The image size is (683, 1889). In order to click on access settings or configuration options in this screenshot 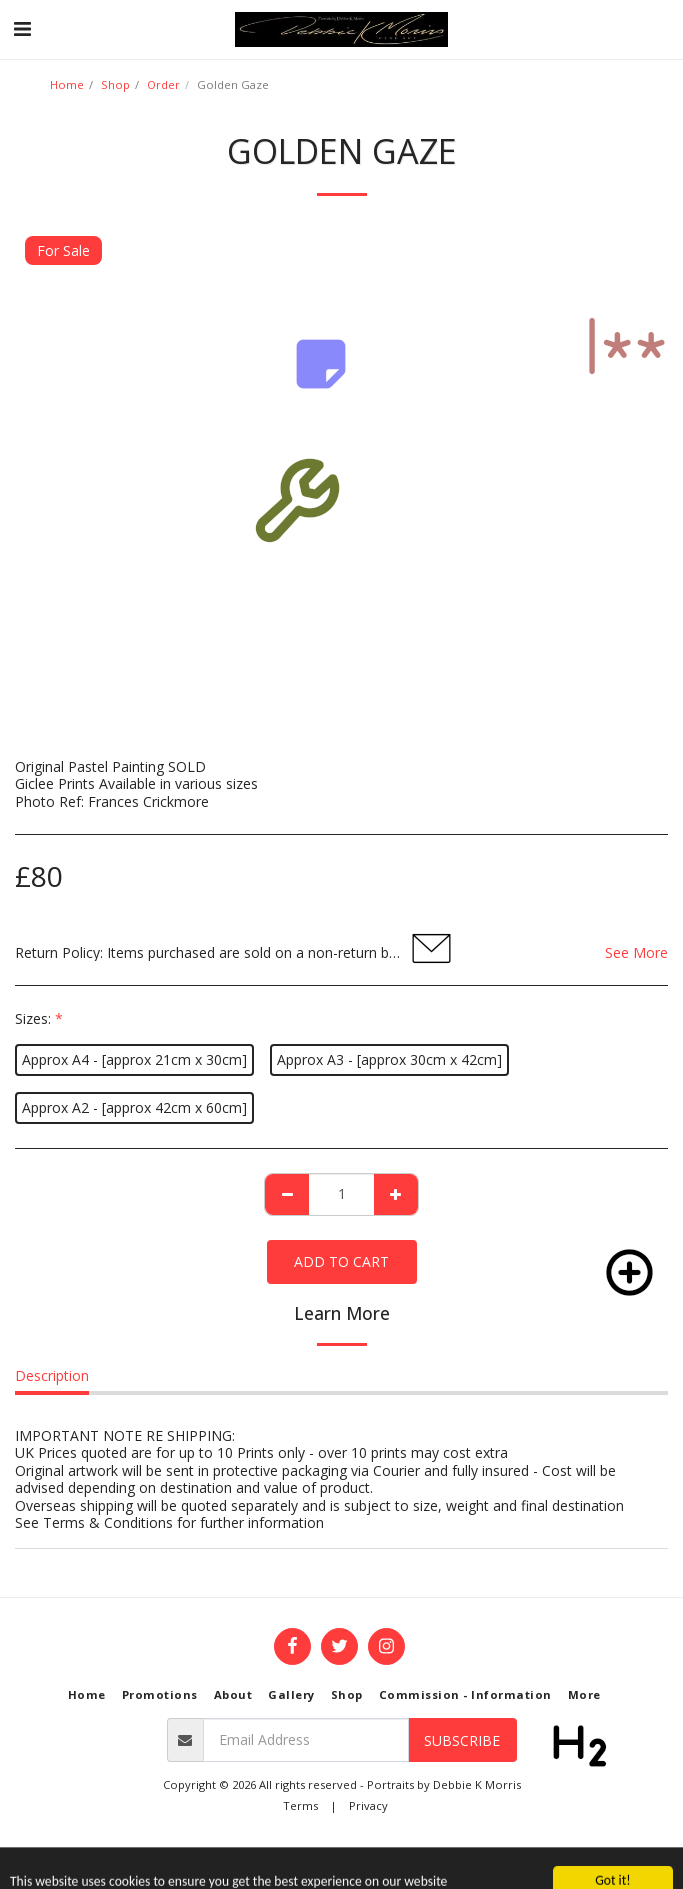, I will do `click(297, 500)`.